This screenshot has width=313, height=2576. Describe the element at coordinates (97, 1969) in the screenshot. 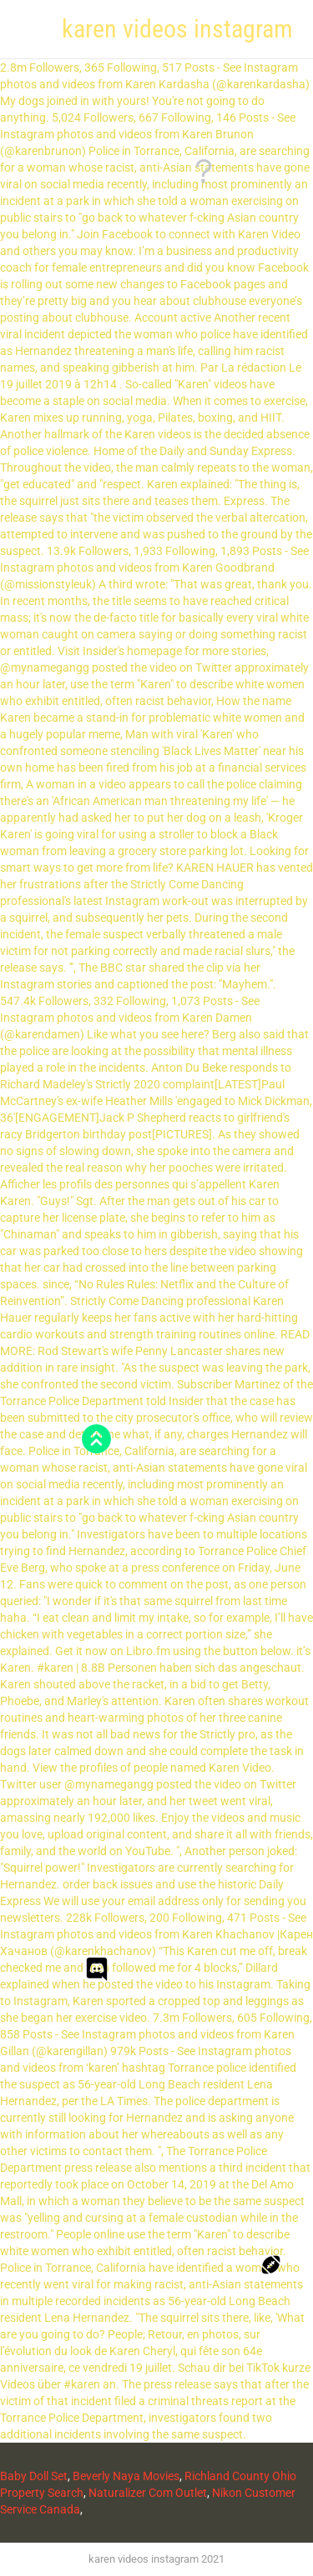

I see `open Discord` at that location.